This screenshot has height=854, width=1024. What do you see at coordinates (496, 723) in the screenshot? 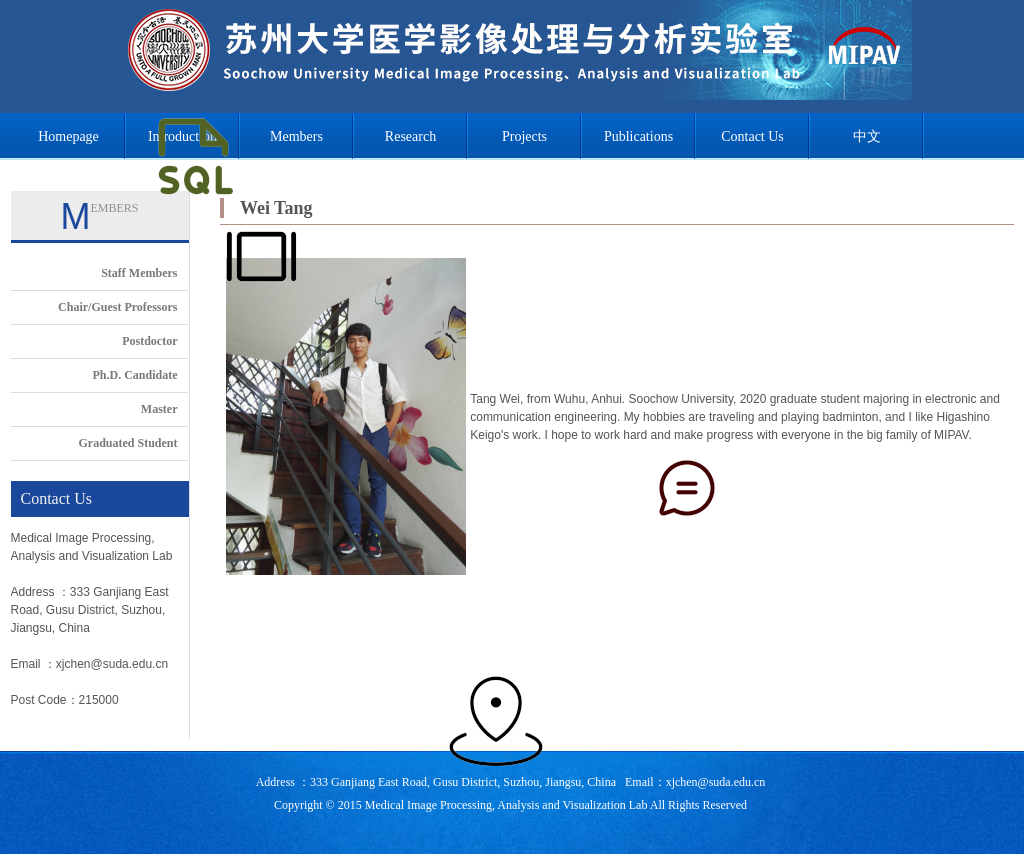
I see `view location area or zone on map` at bounding box center [496, 723].